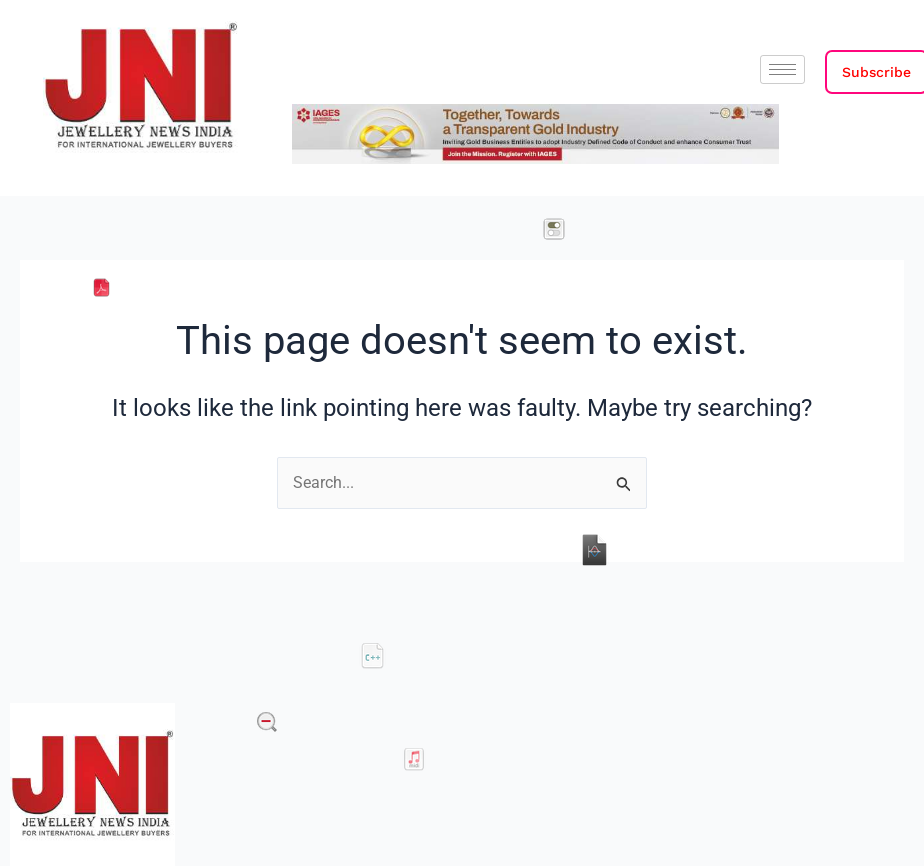  Describe the element at coordinates (594, 550) in the screenshot. I see `open a LabPlot2 data analysis file` at that location.